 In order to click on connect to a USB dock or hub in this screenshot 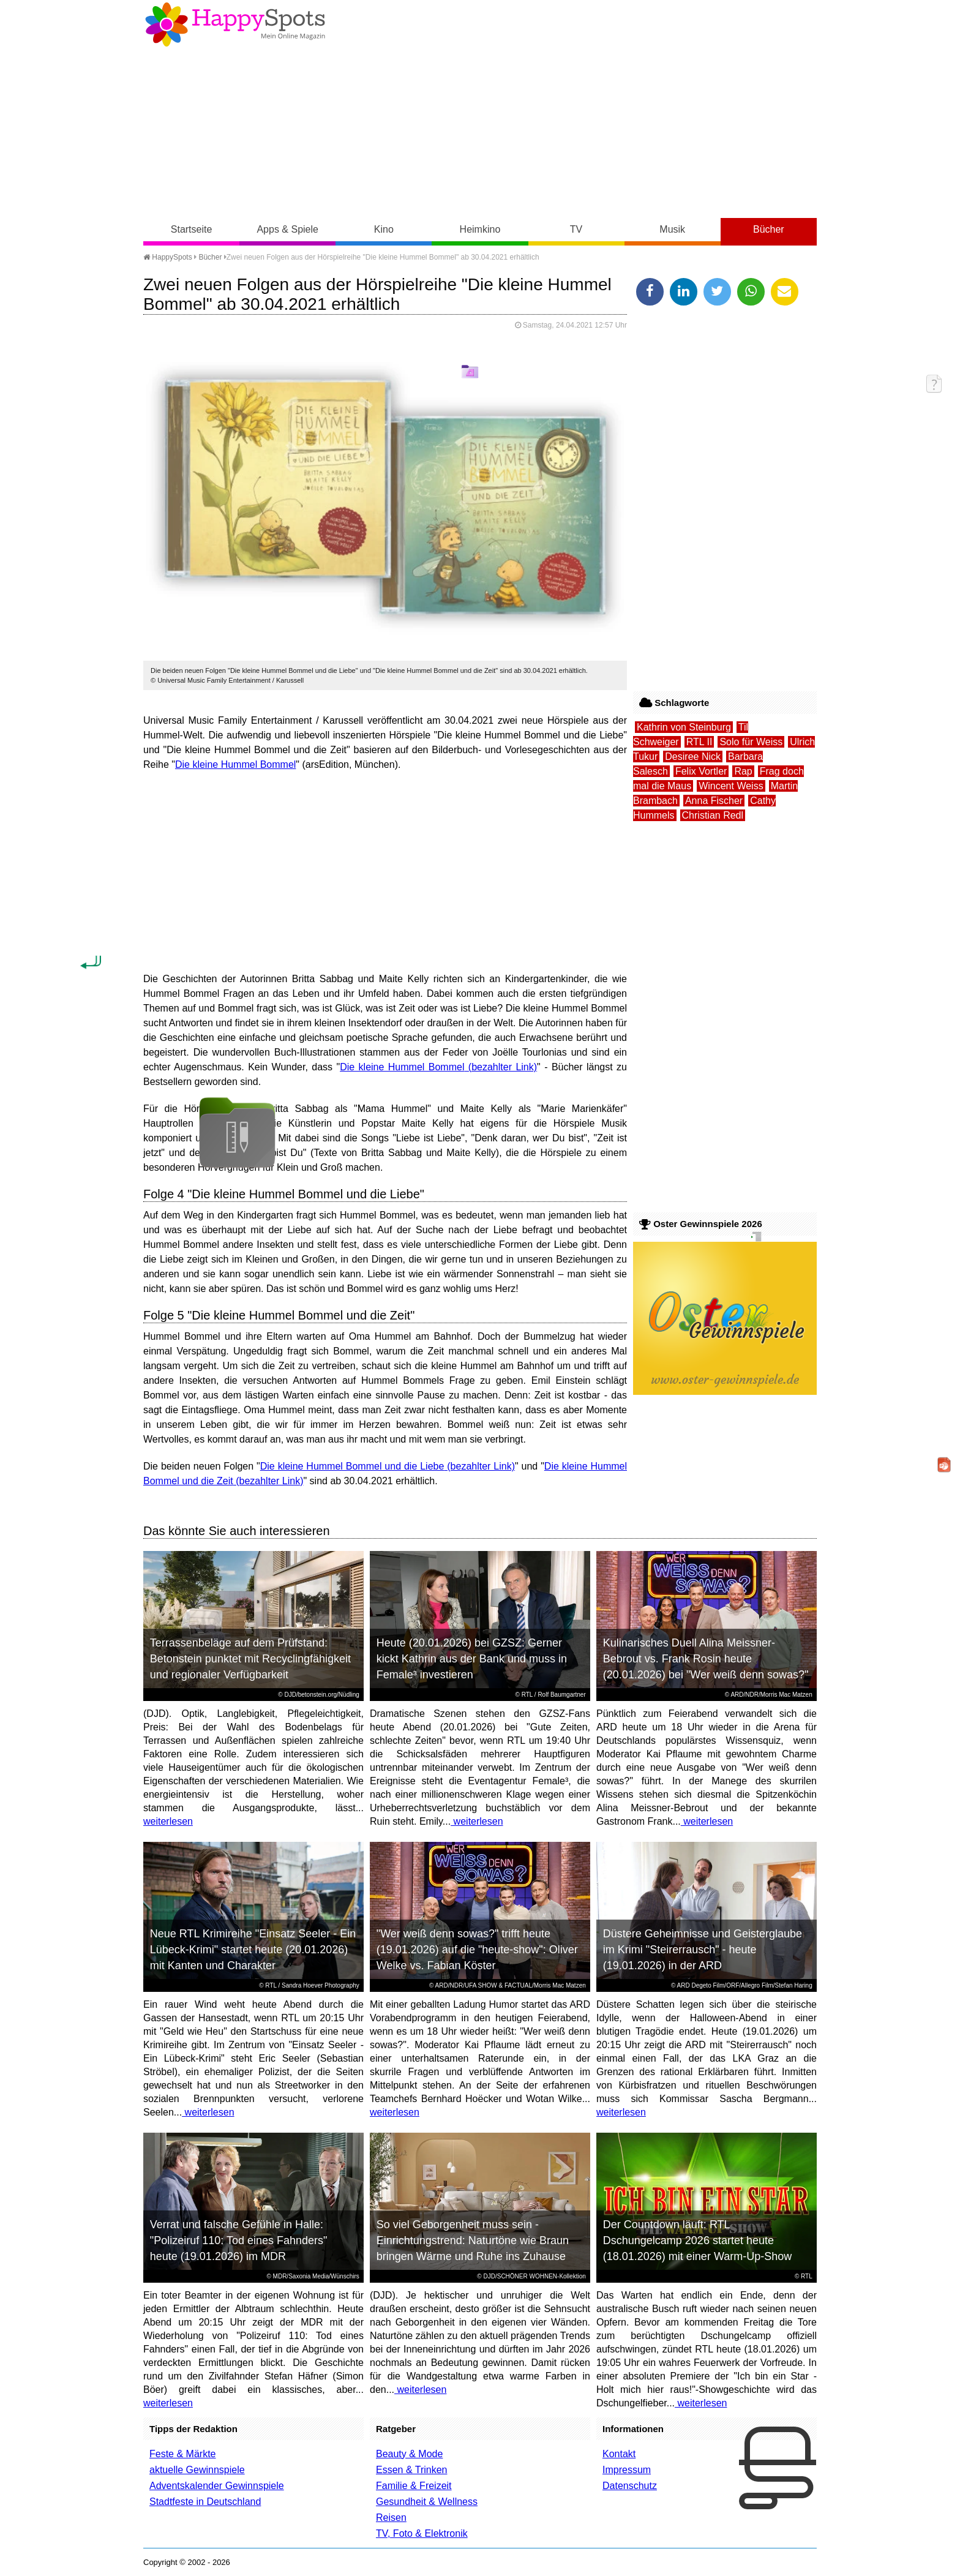, I will do `click(778, 2465)`.